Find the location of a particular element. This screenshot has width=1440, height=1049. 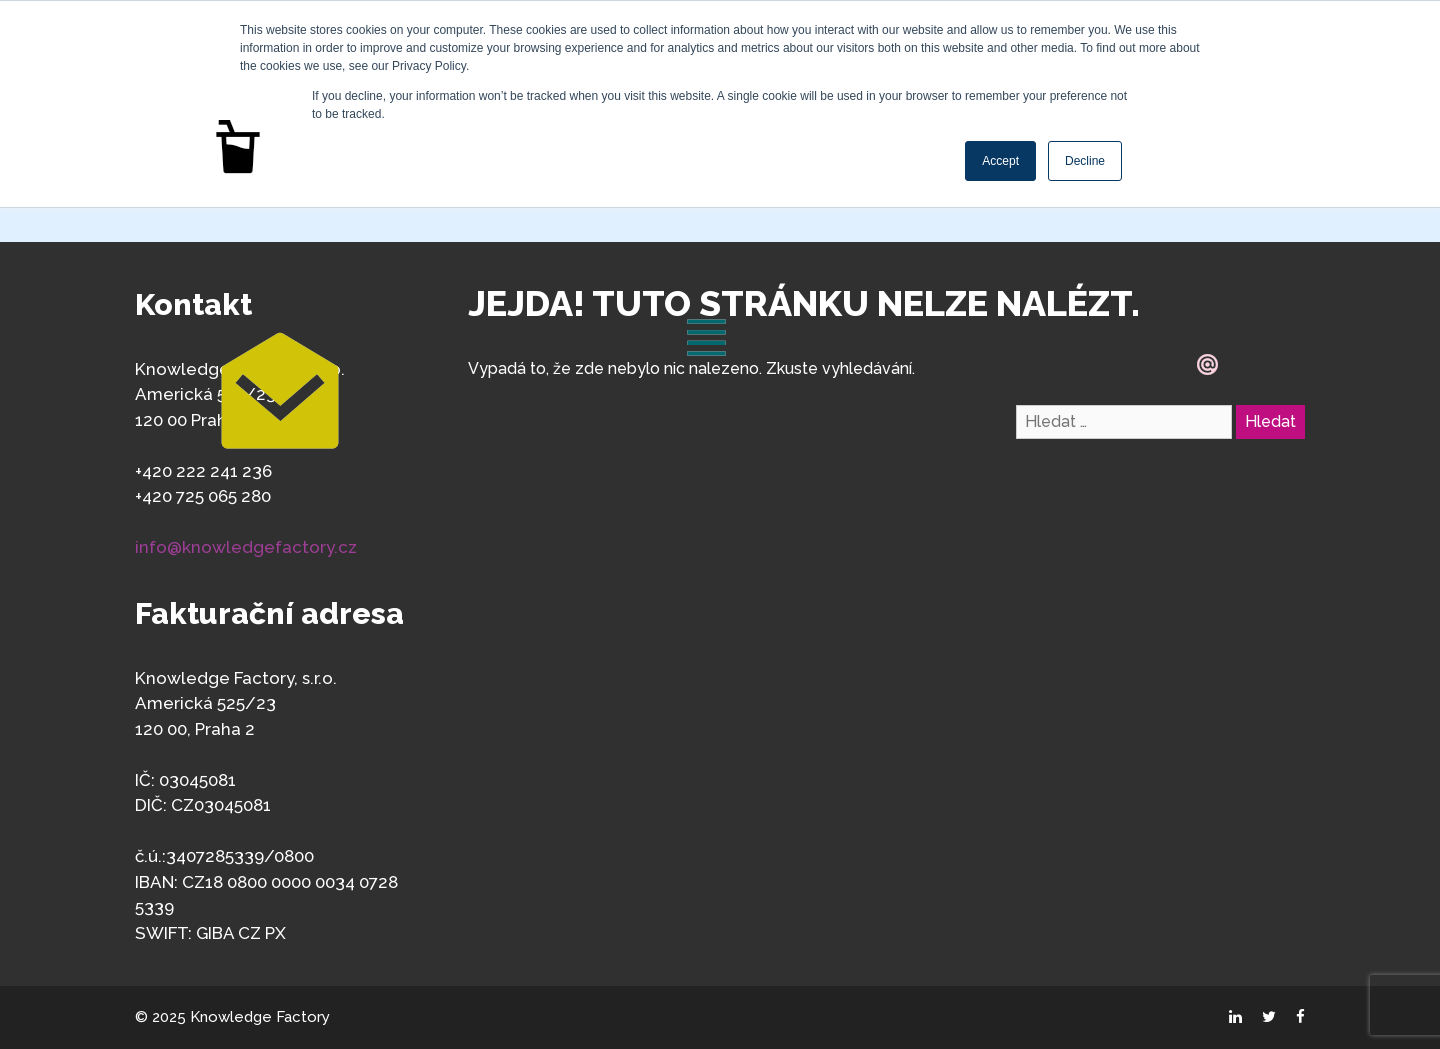

indicates a read or opened email is located at coordinates (280, 396).